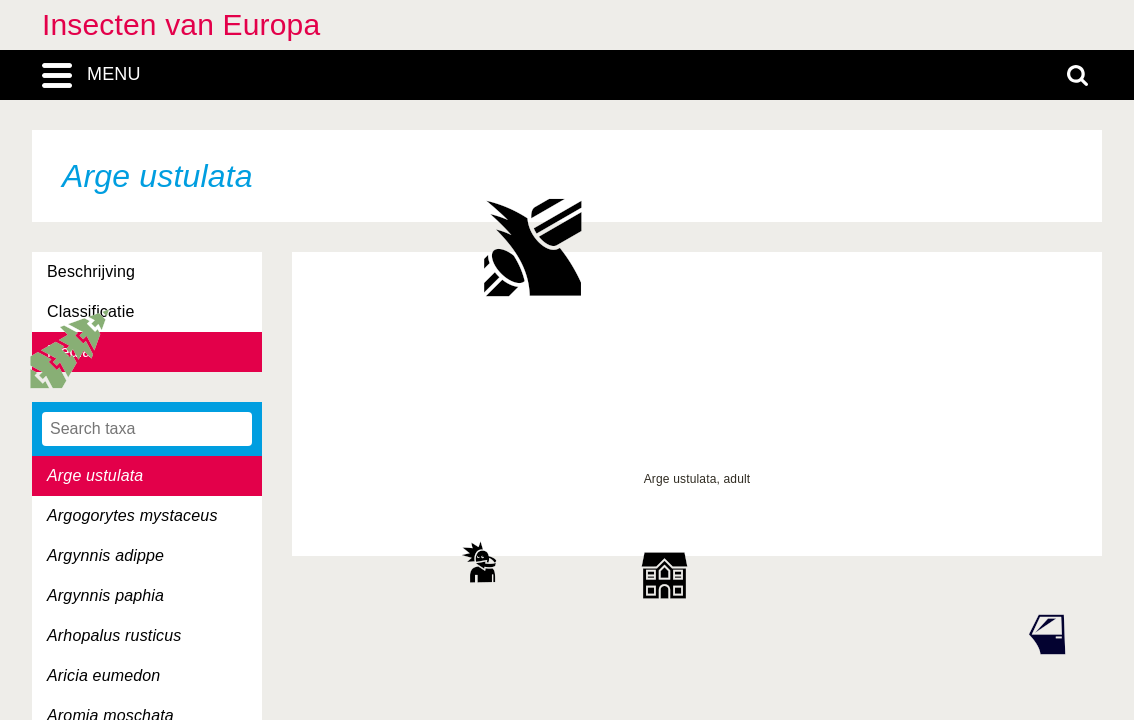 The image size is (1134, 720). What do you see at coordinates (479, 562) in the screenshot?
I see `indicates distraction or loss of focus` at bounding box center [479, 562].